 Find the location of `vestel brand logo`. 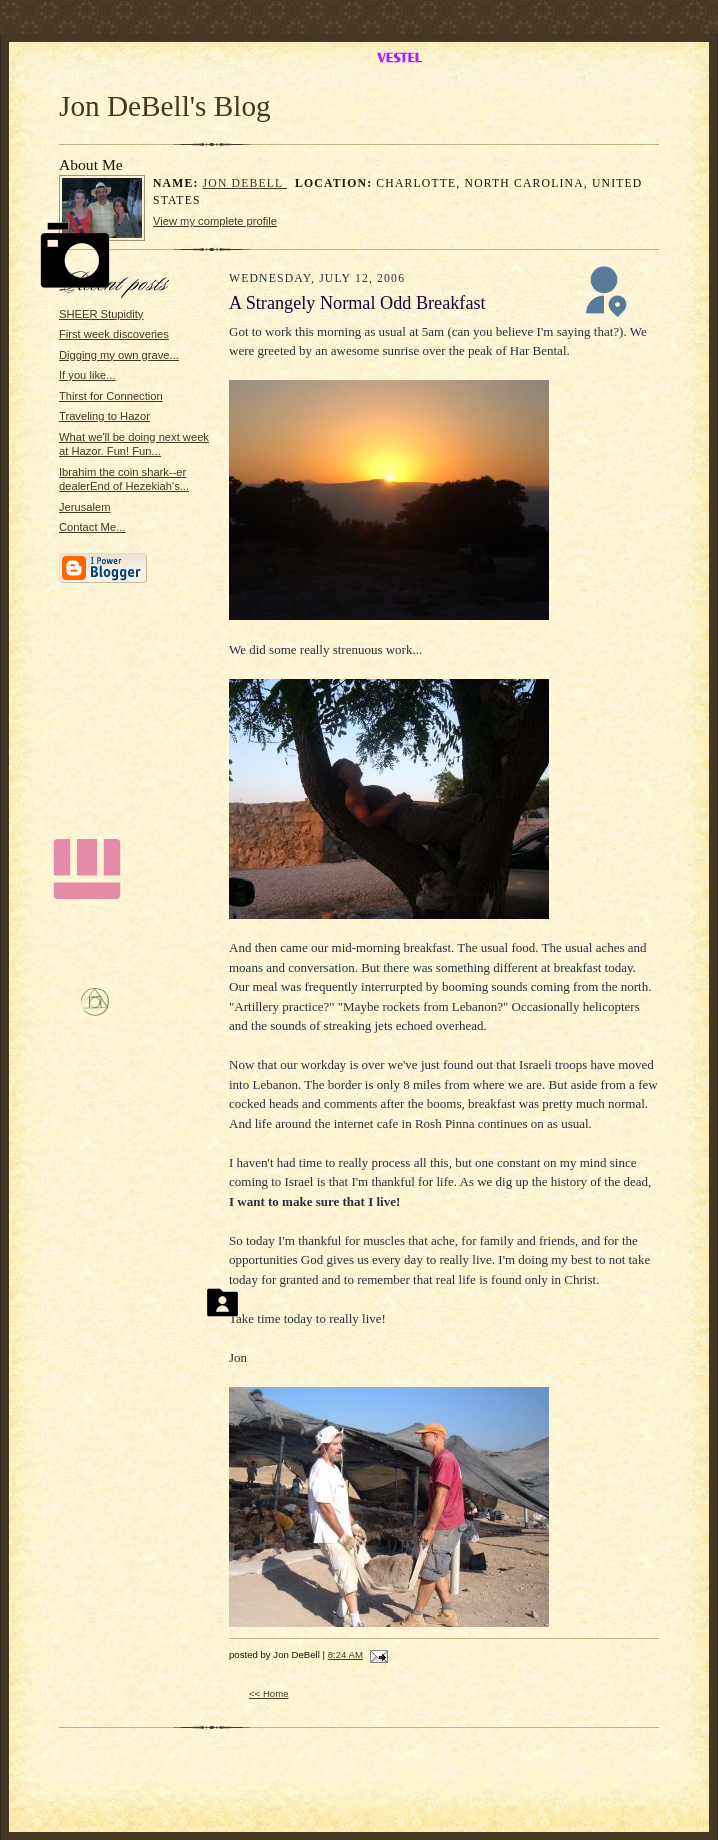

vestel brand logo is located at coordinates (399, 57).